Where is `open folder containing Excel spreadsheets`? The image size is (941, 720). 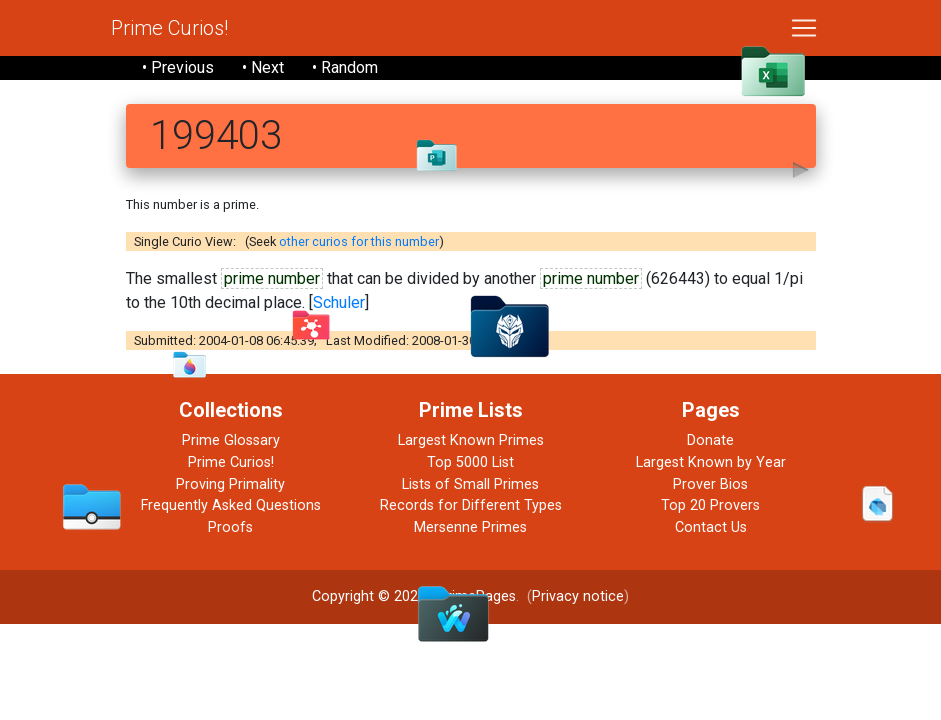
open folder containing Excel spreadsheets is located at coordinates (773, 73).